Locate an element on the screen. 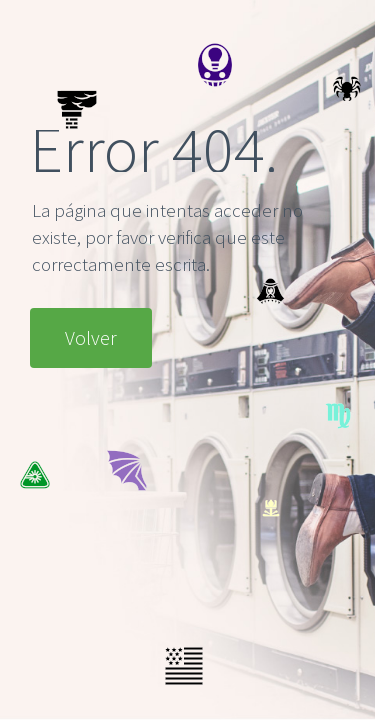 The height and width of the screenshot is (720, 375). indicates virgo zodiac sign is located at coordinates (338, 416).